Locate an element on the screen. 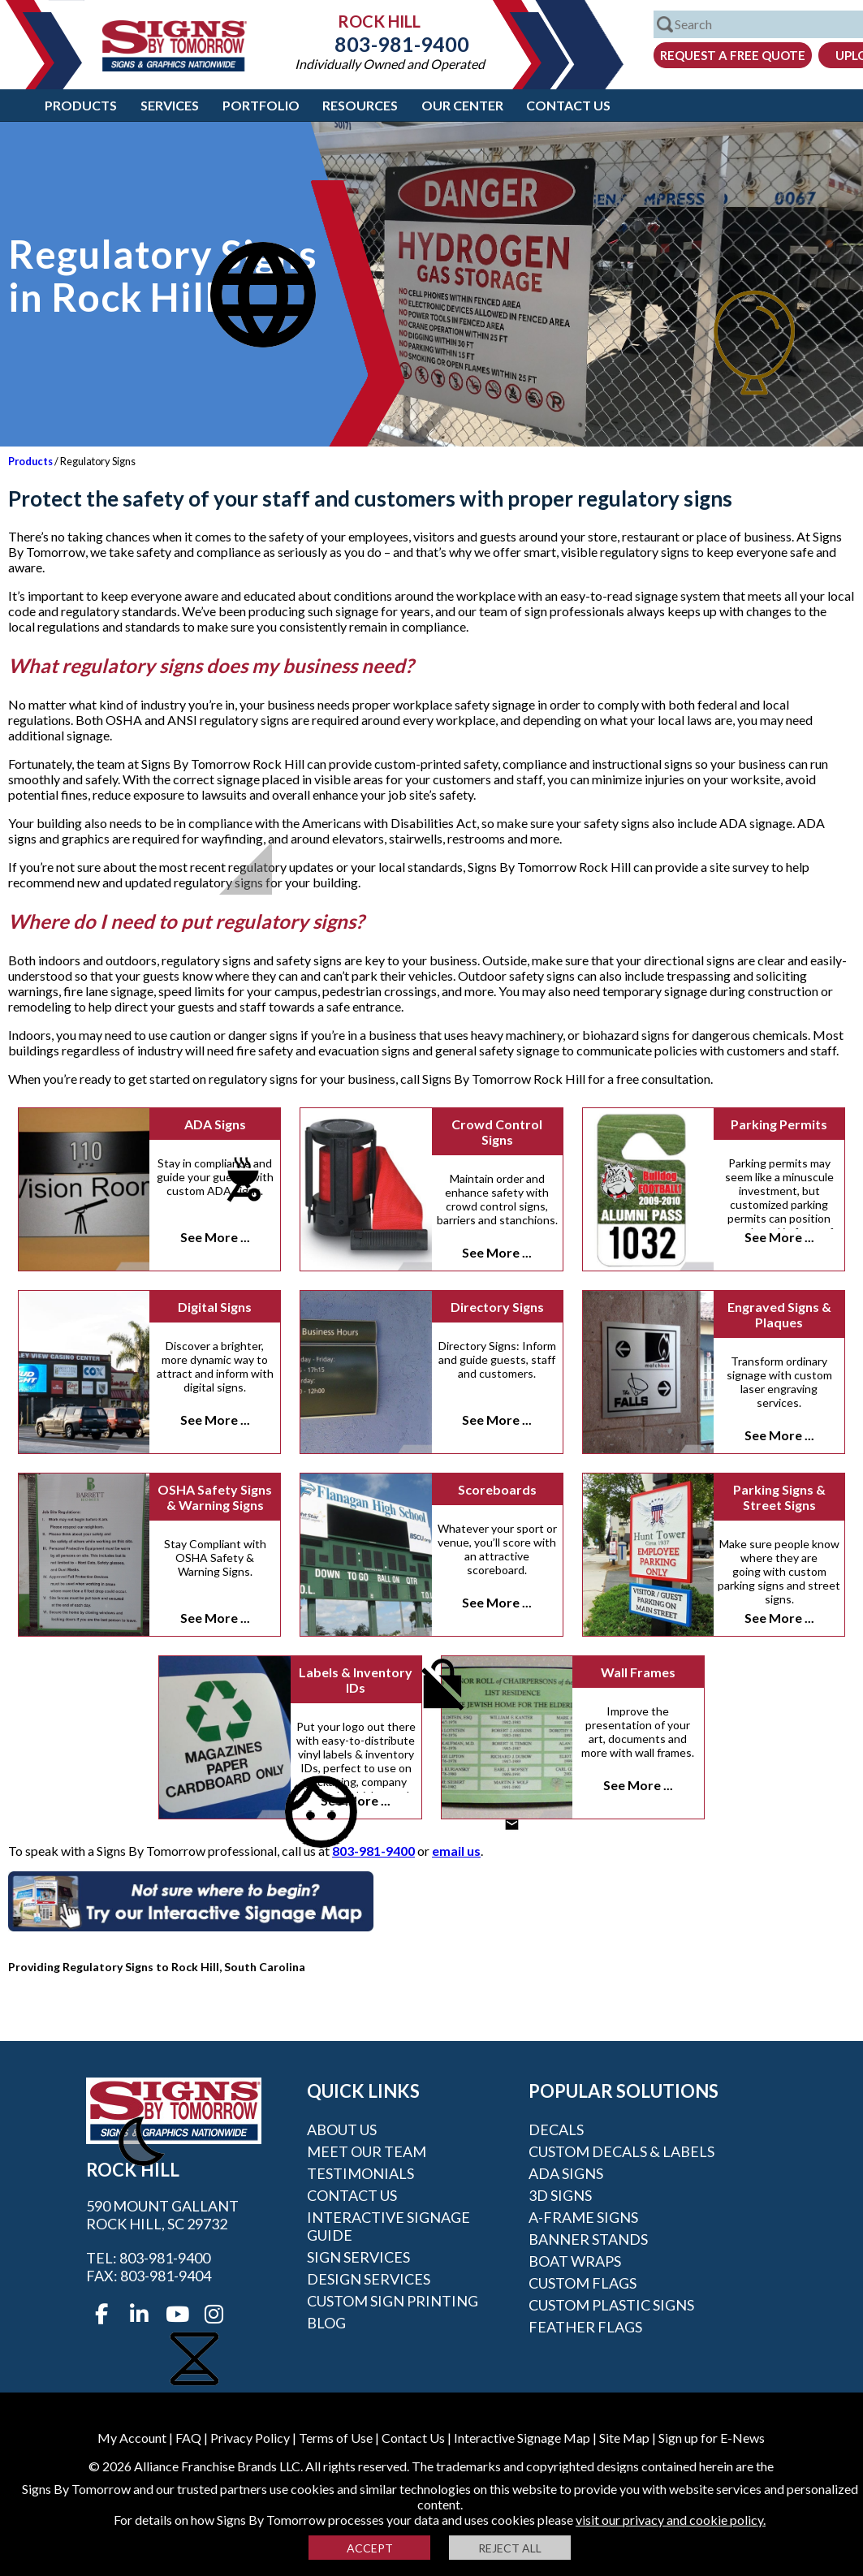 The height and width of the screenshot is (2576, 863). access your email inbox is located at coordinates (511, 1824).